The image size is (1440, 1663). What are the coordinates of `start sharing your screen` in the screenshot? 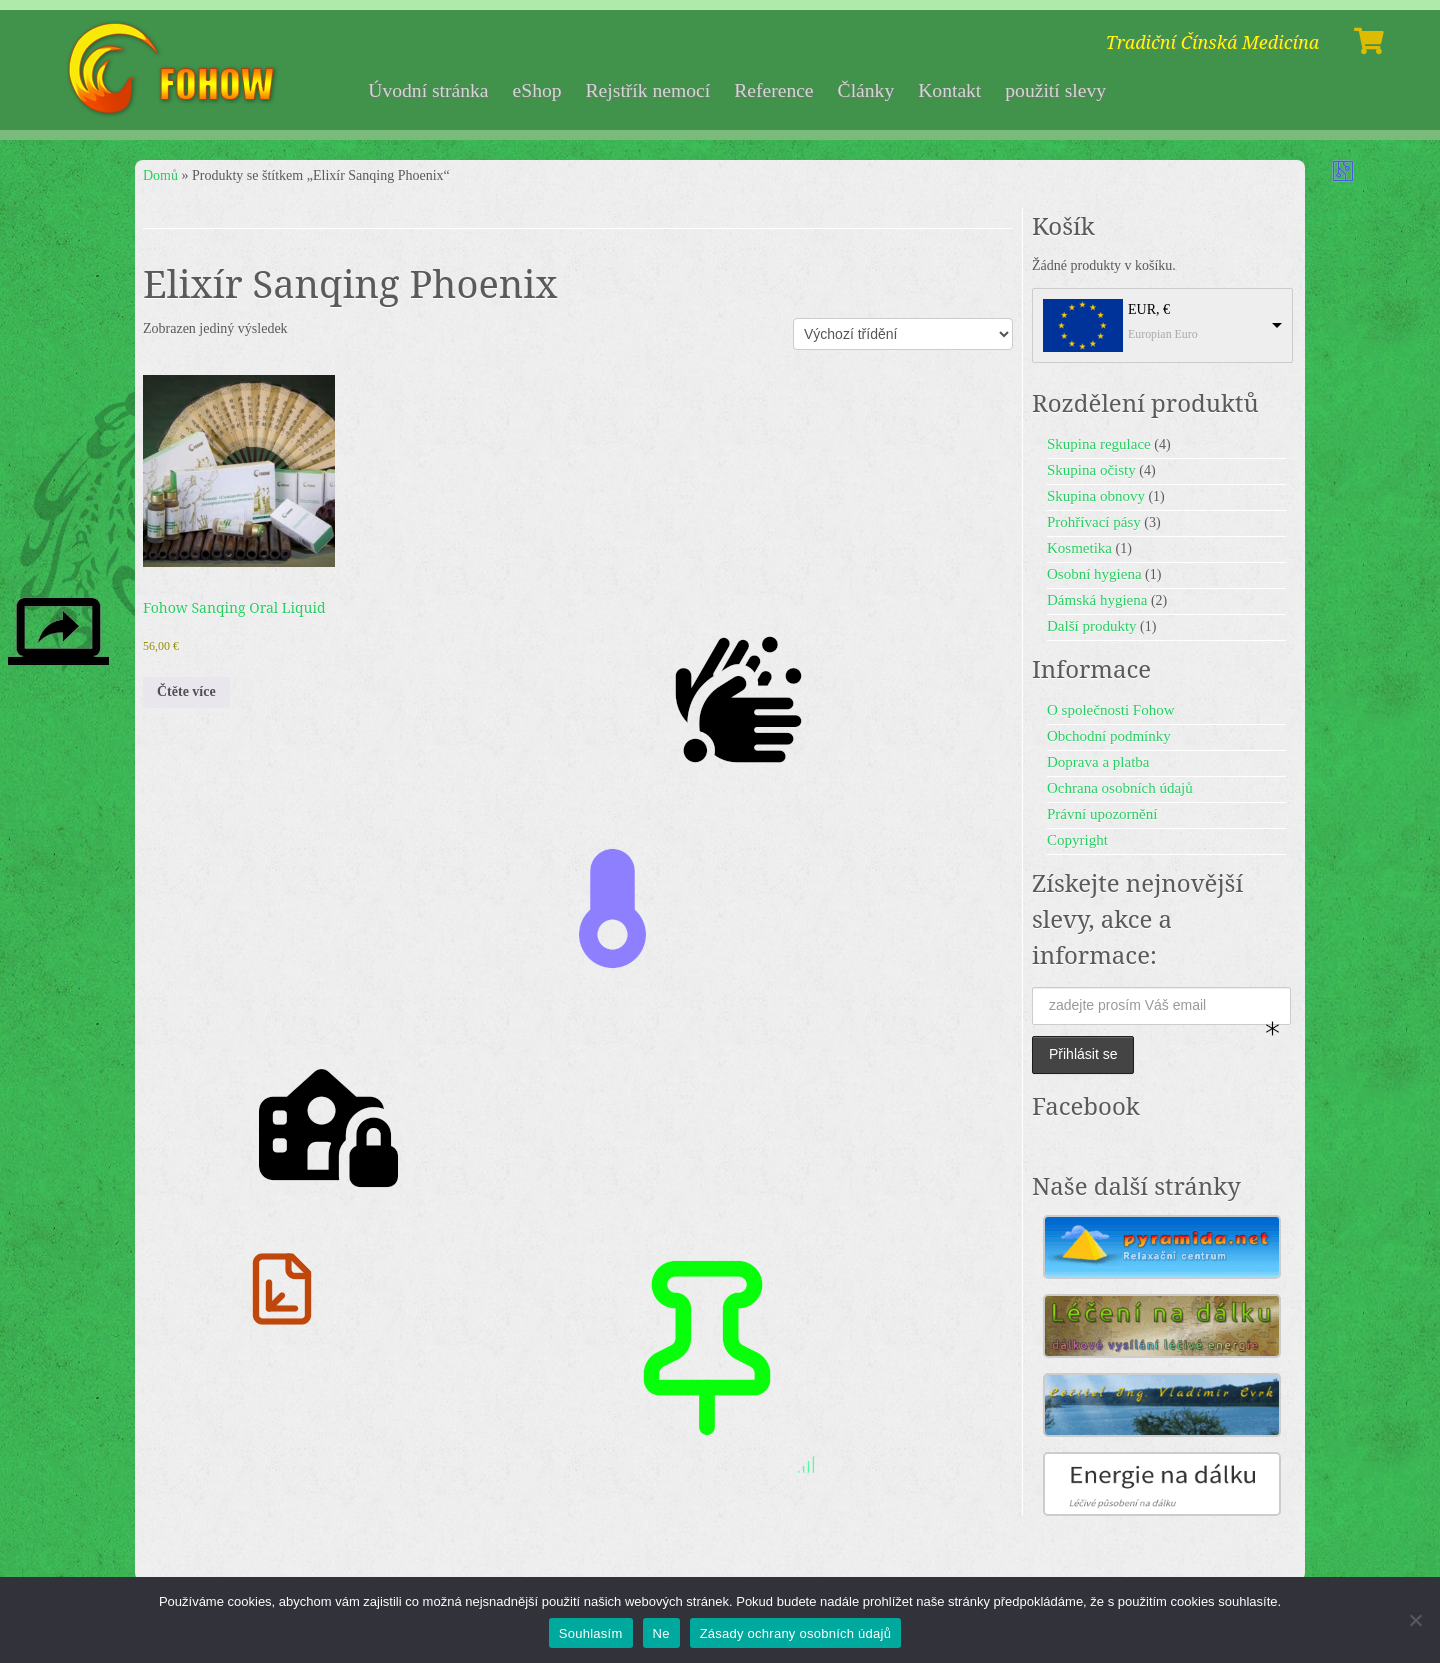 It's located at (58, 631).